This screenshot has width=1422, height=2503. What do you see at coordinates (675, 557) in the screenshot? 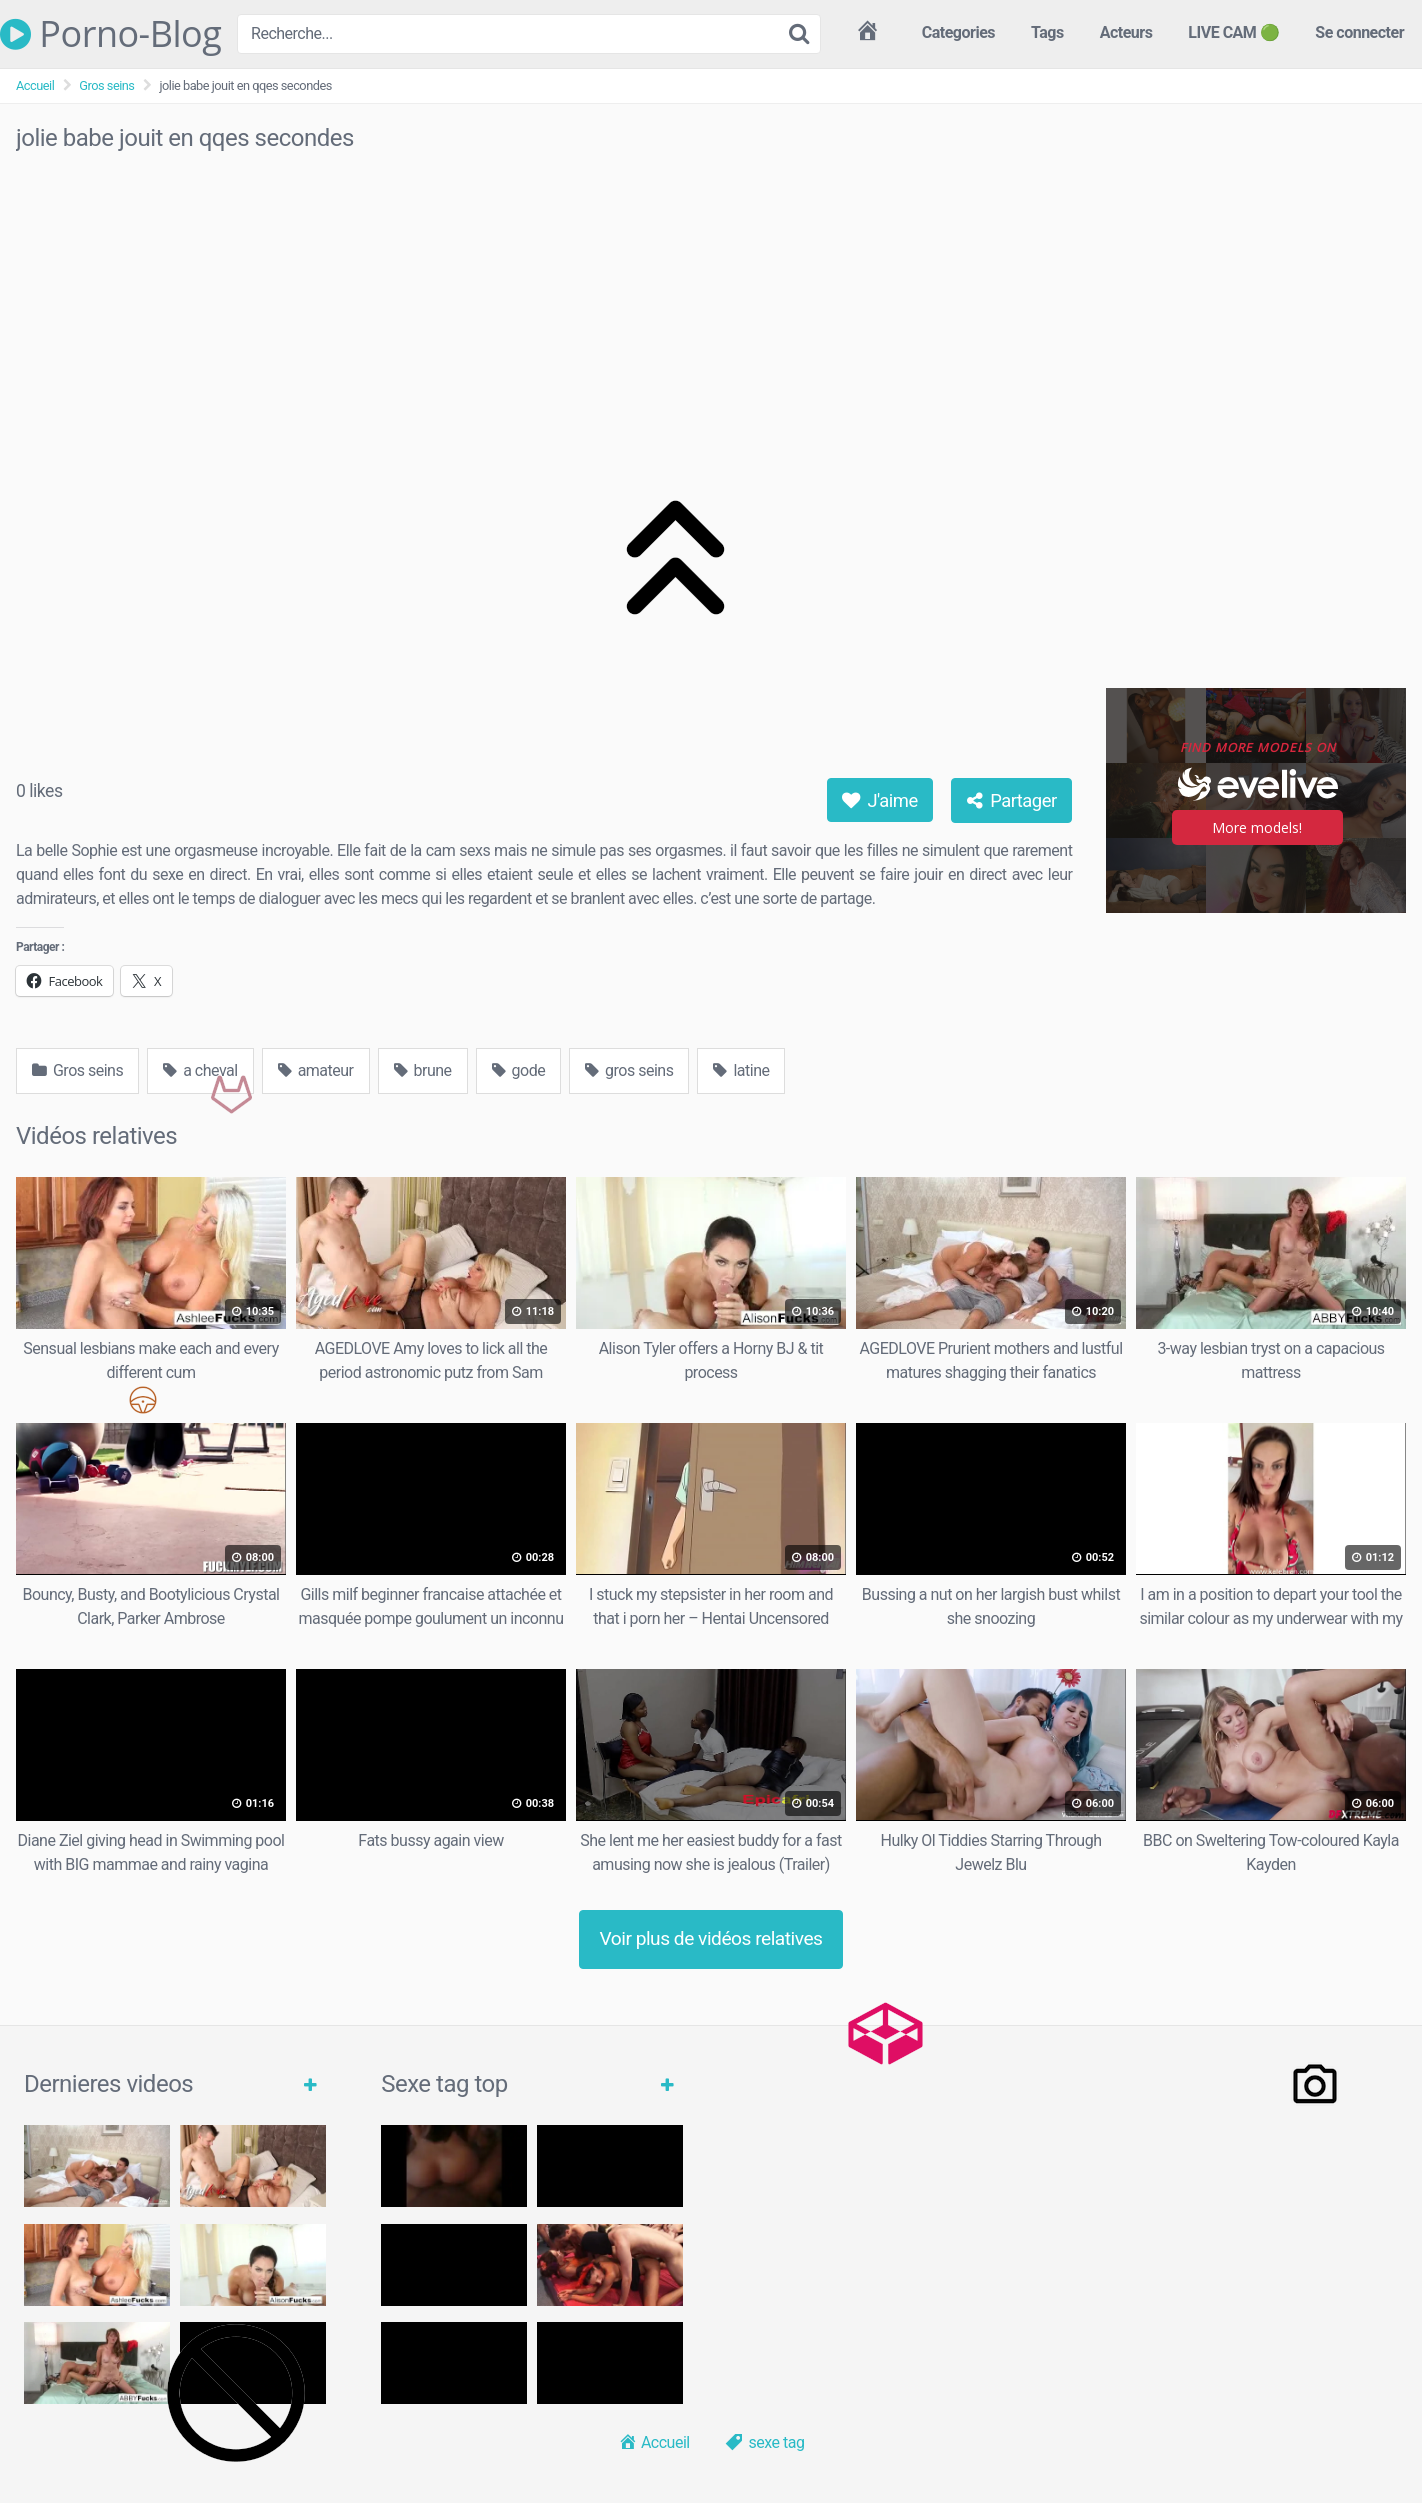
I see `scroll to top of page` at bounding box center [675, 557].